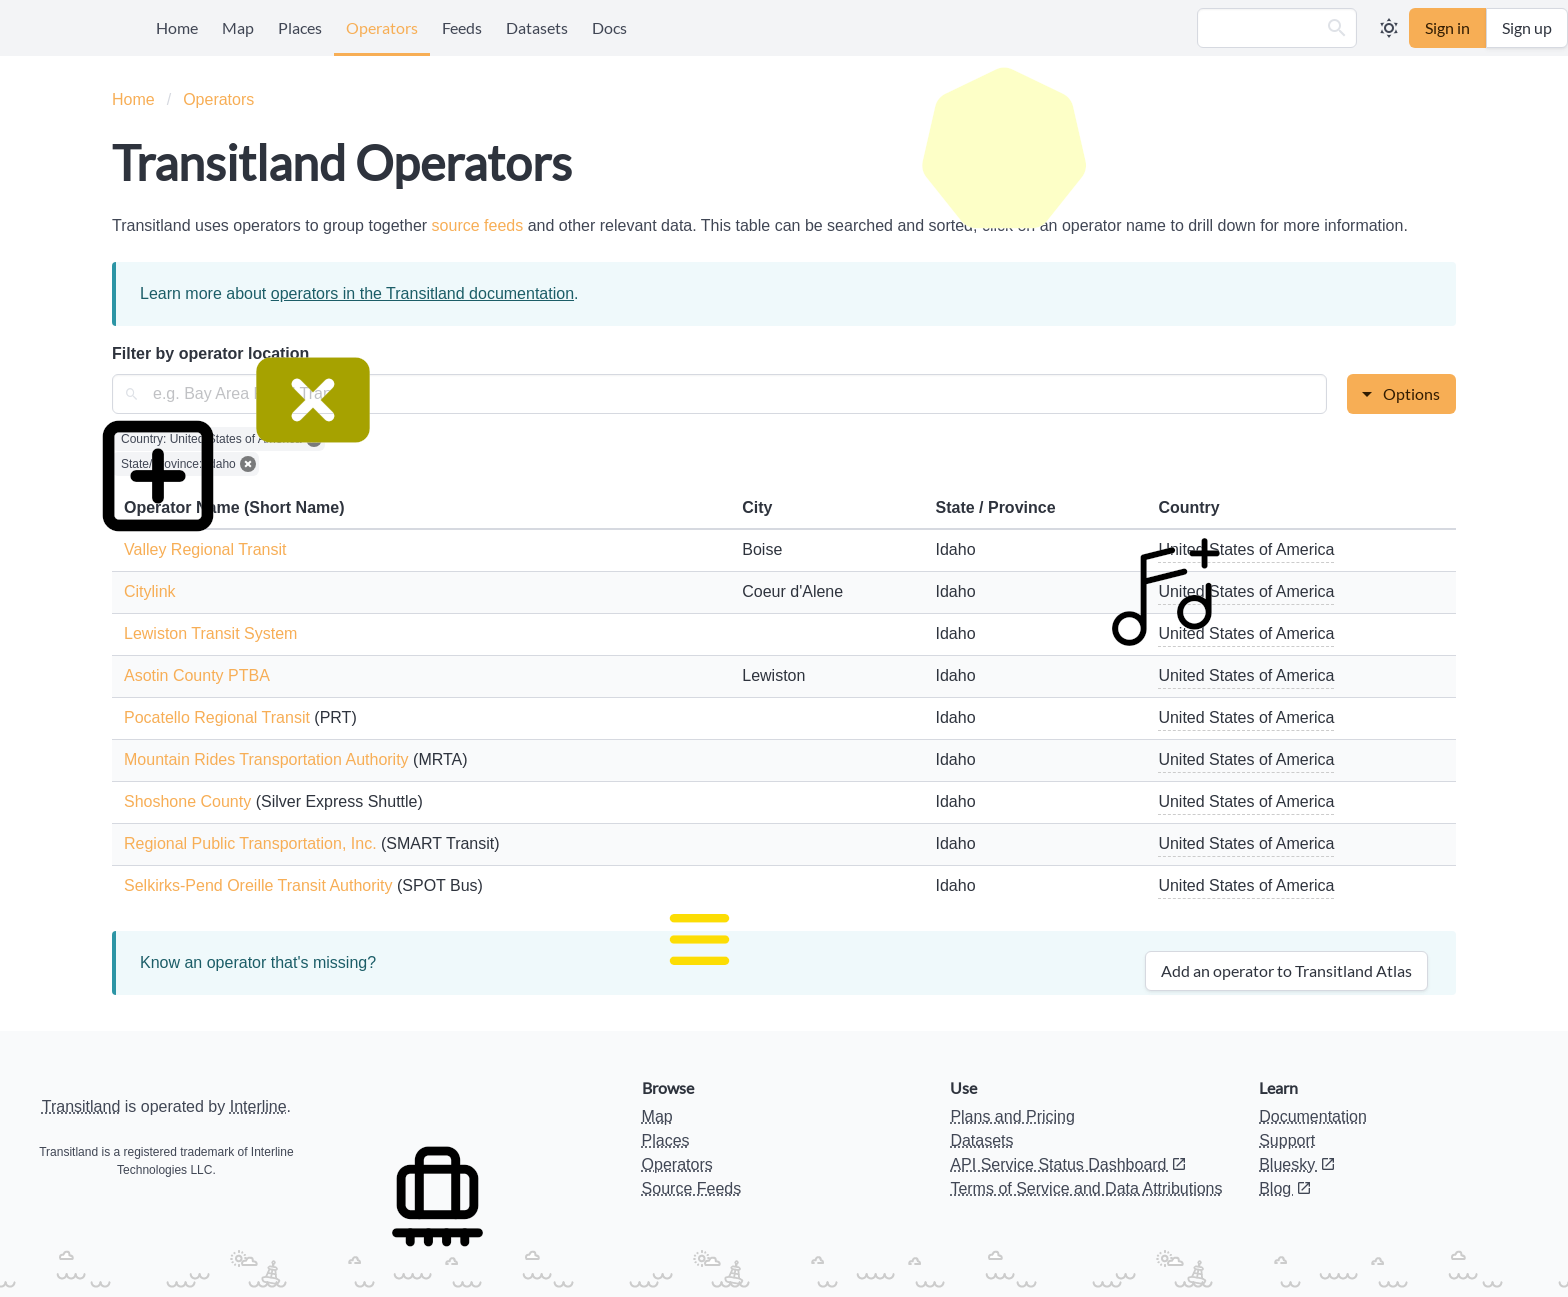  I want to click on a heptagon shape indicator, so click(1004, 153).